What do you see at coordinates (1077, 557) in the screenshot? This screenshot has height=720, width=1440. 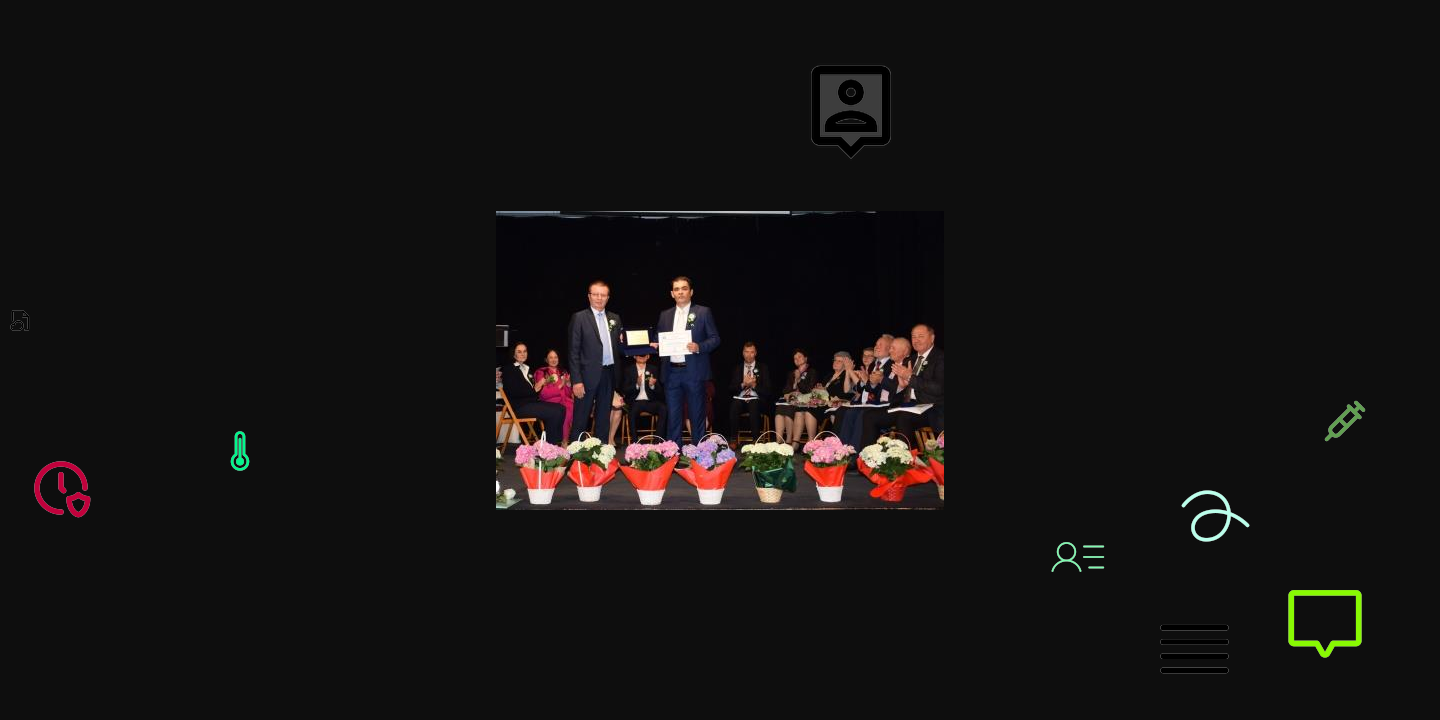 I see `view user list or directory` at bounding box center [1077, 557].